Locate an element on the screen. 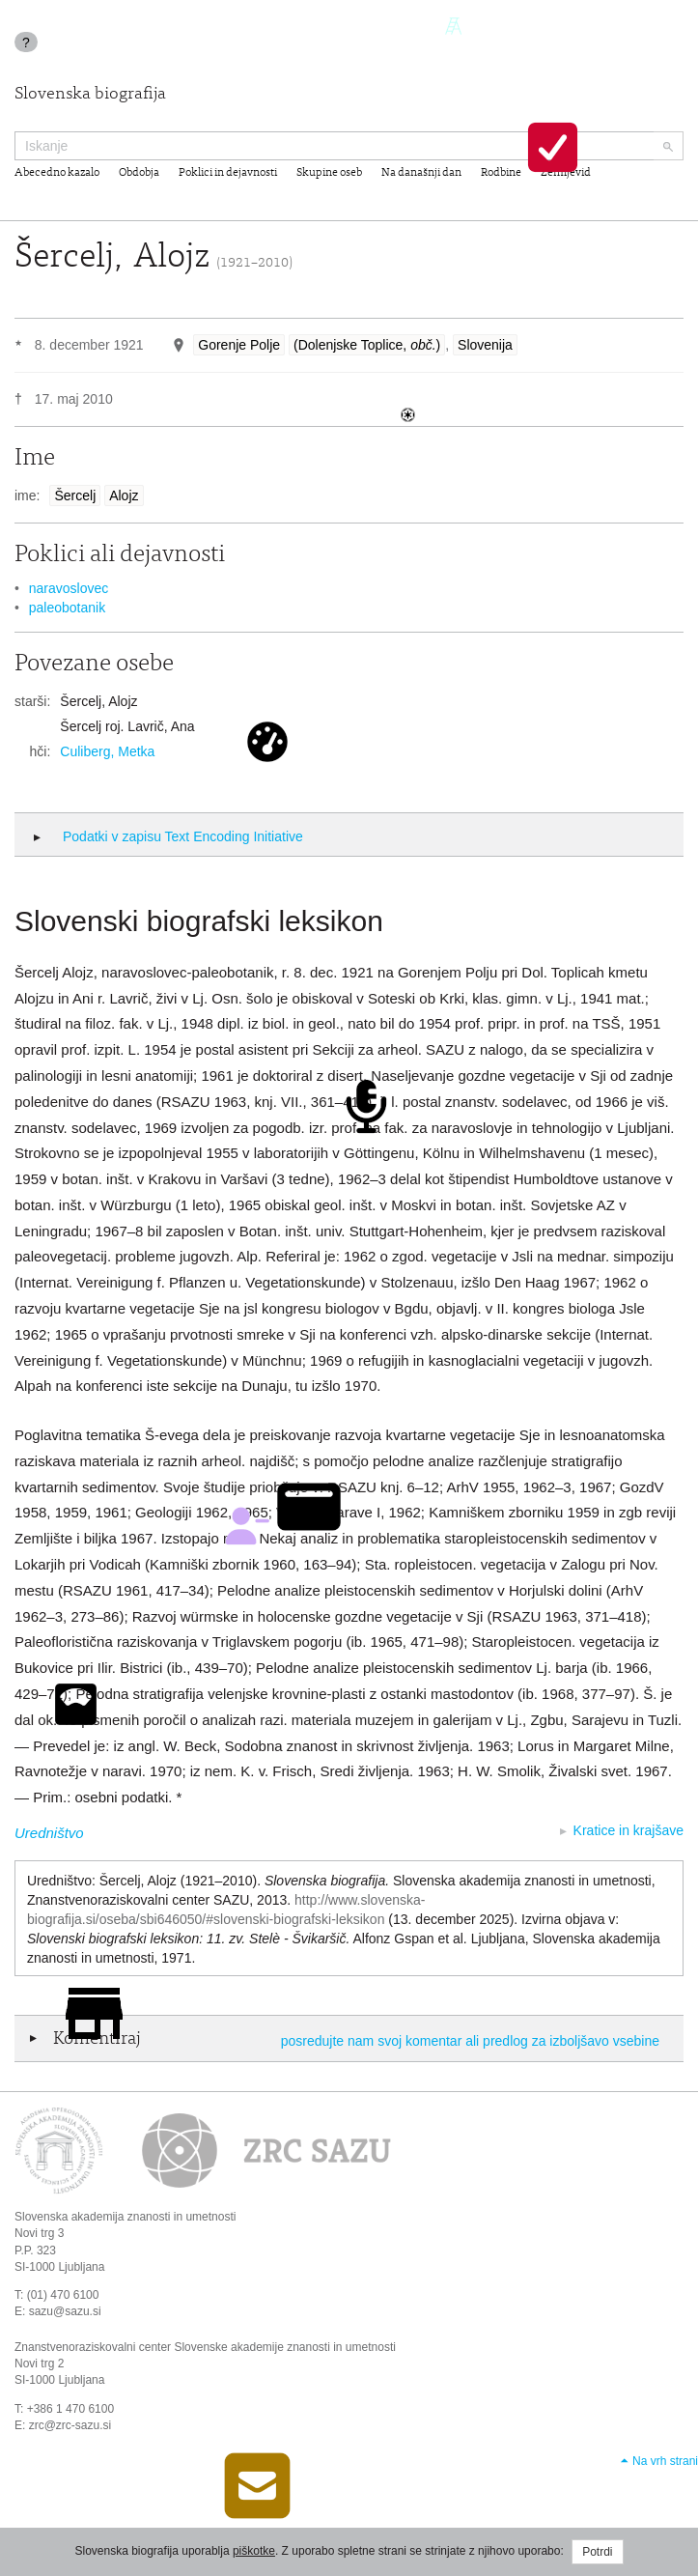 Image resolution: width=698 pixels, height=2576 pixels. remove a user or contact is located at coordinates (245, 1525).